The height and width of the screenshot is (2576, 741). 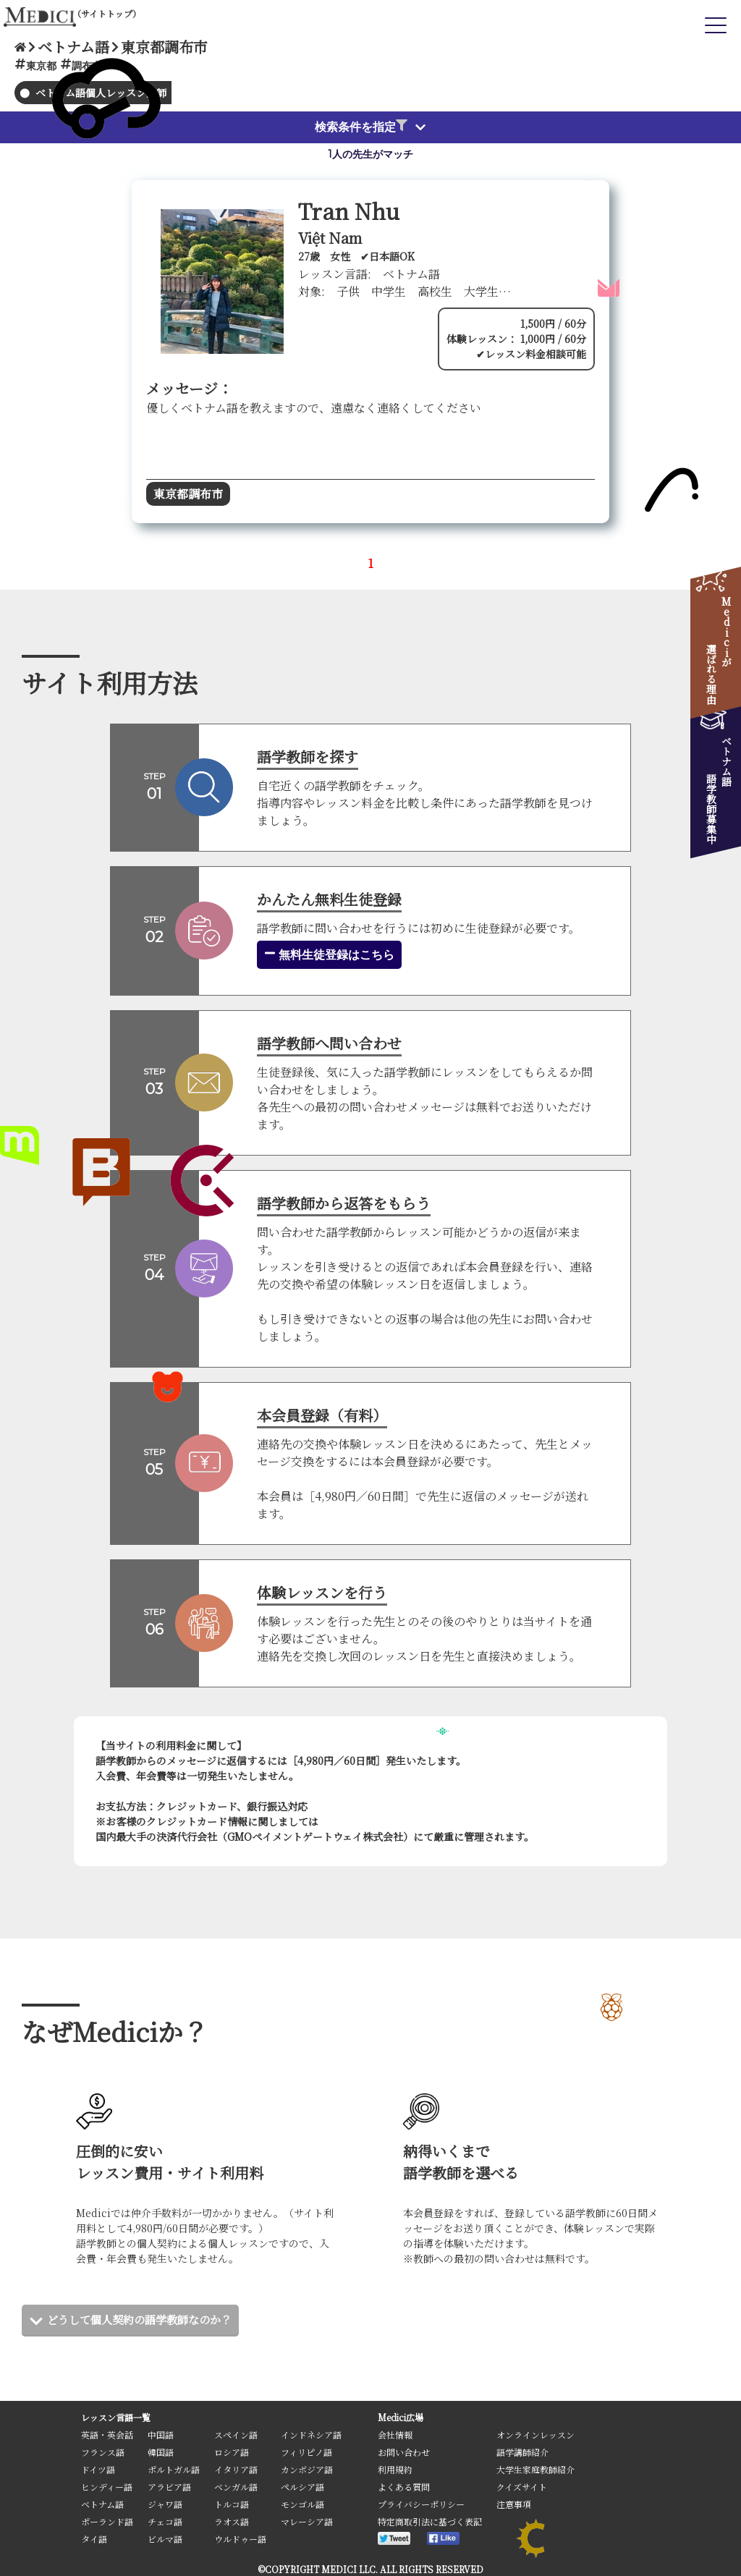 What do you see at coordinates (611, 2007) in the screenshot?
I see `Raspberry Pi brand logo` at bounding box center [611, 2007].